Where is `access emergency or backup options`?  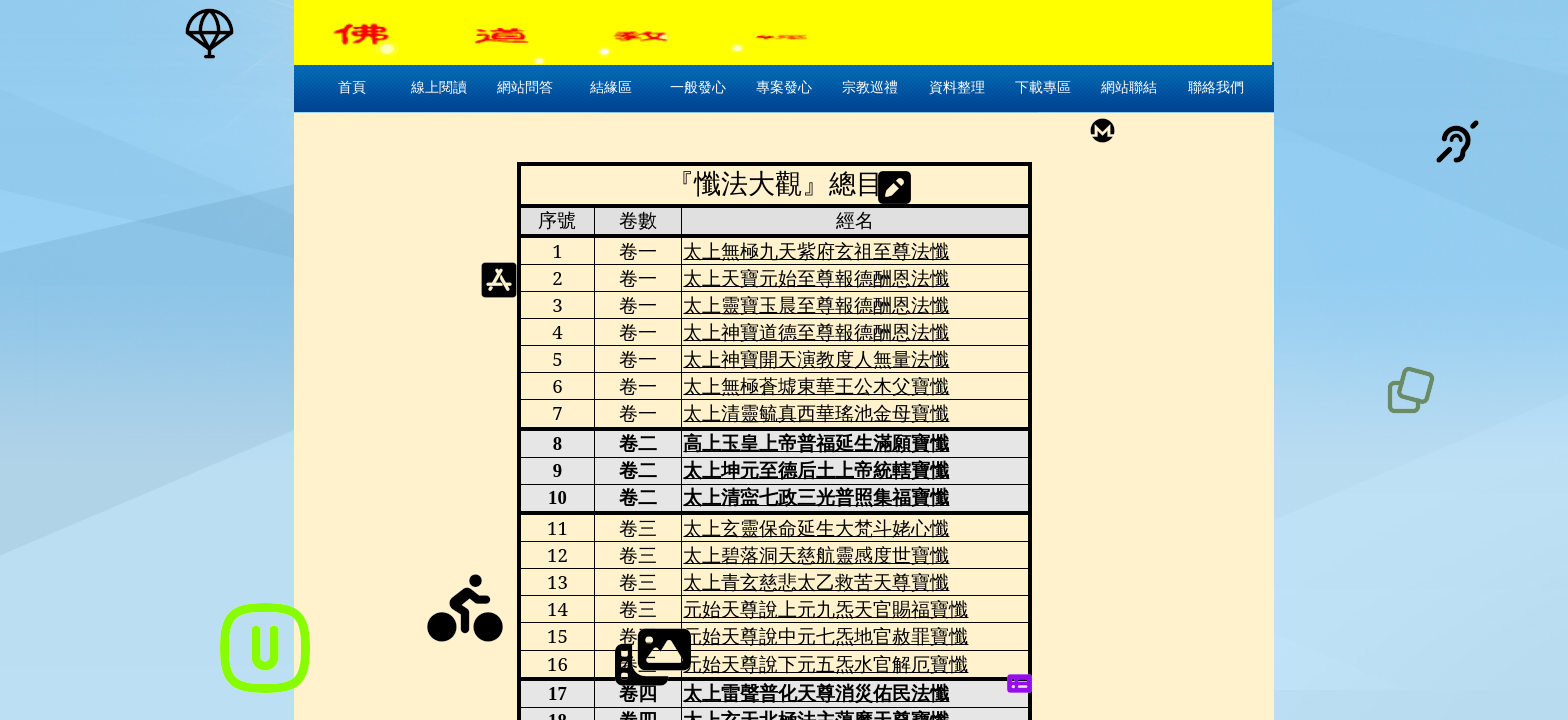 access emergency or backup options is located at coordinates (209, 34).